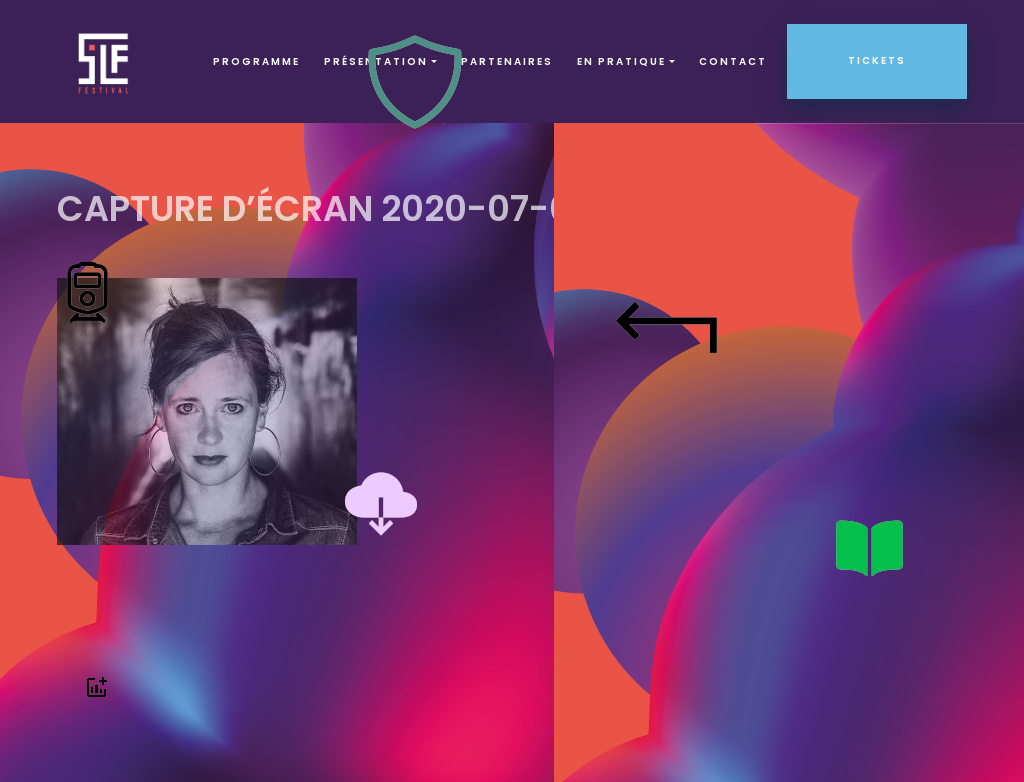 The image size is (1024, 782). I want to click on download file from cloud storage, so click(381, 504).